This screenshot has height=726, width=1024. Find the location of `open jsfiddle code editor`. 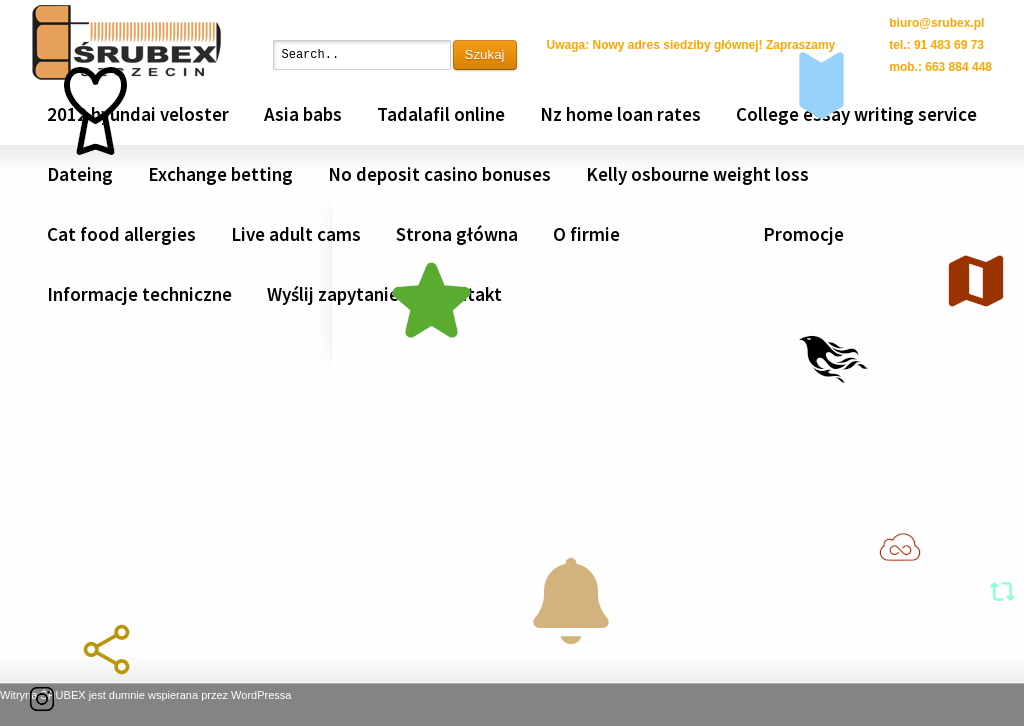

open jsfiddle code editor is located at coordinates (900, 547).